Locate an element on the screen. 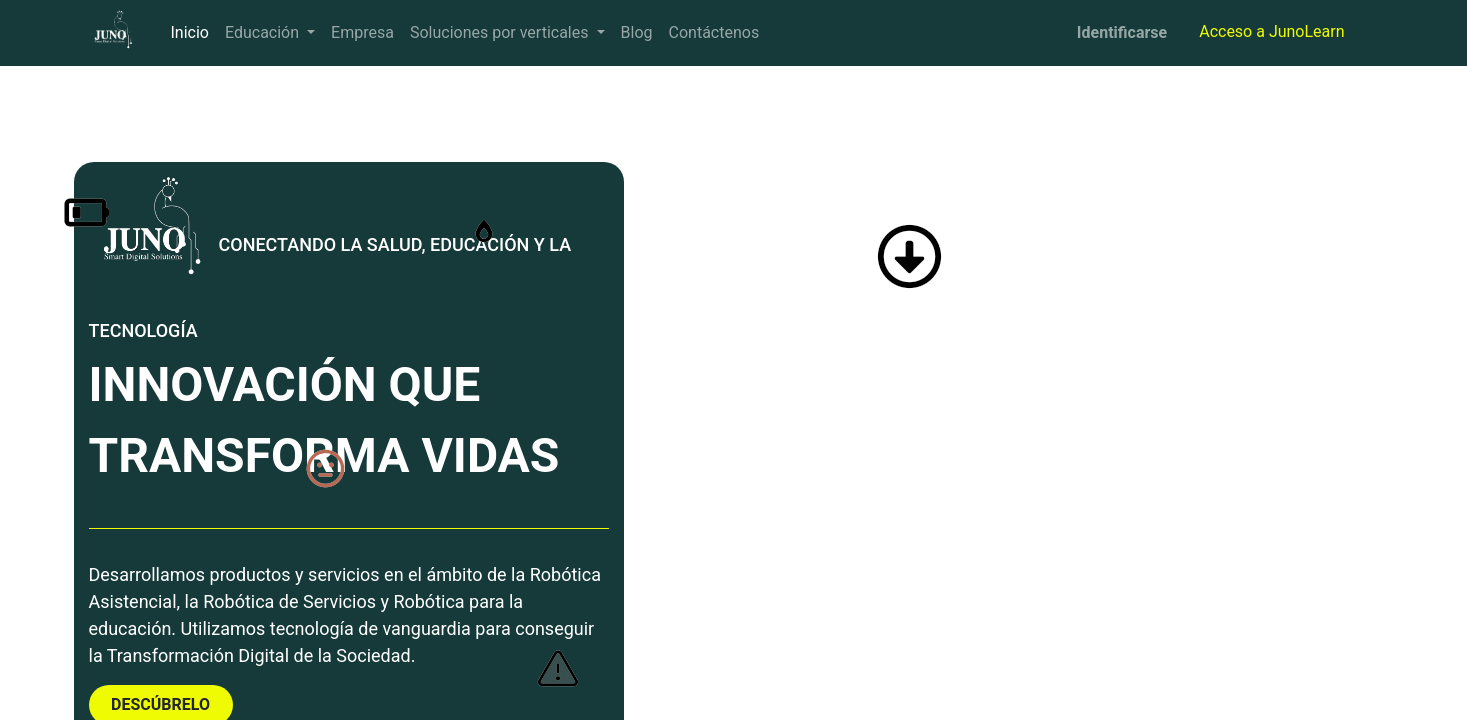 The height and width of the screenshot is (720, 1467). indicates low battery level is located at coordinates (85, 212).